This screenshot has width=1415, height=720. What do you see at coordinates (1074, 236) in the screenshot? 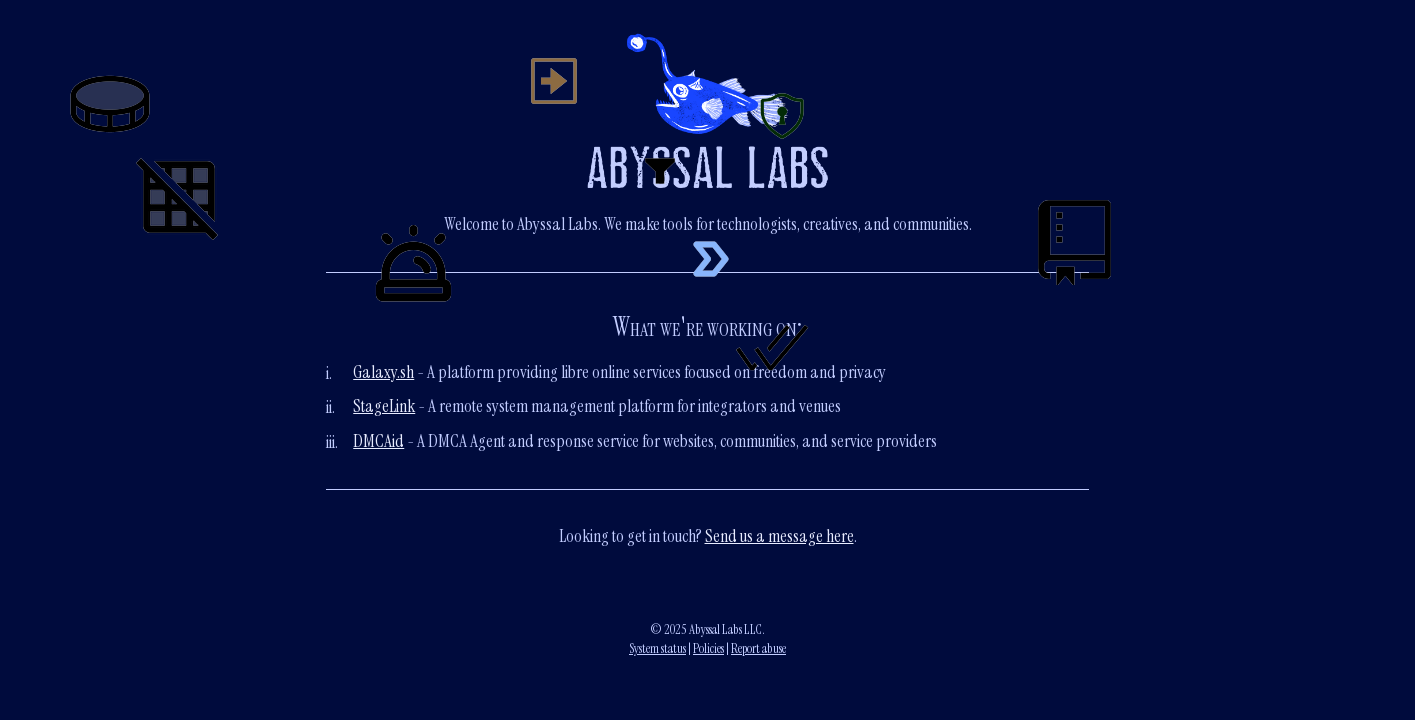
I see `access repository or project files` at bounding box center [1074, 236].